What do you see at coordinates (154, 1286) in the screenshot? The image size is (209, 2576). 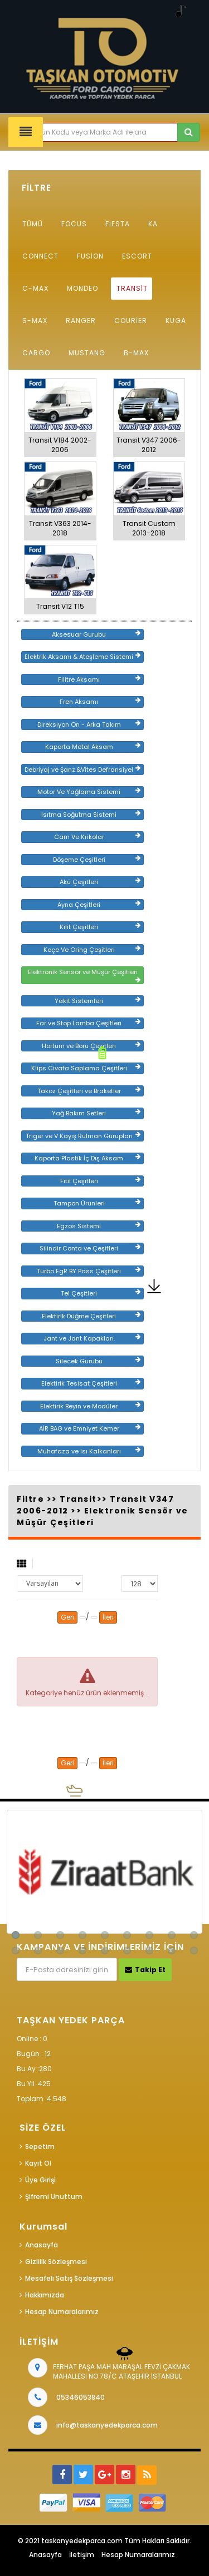 I see `download a file` at bounding box center [154, 1286].